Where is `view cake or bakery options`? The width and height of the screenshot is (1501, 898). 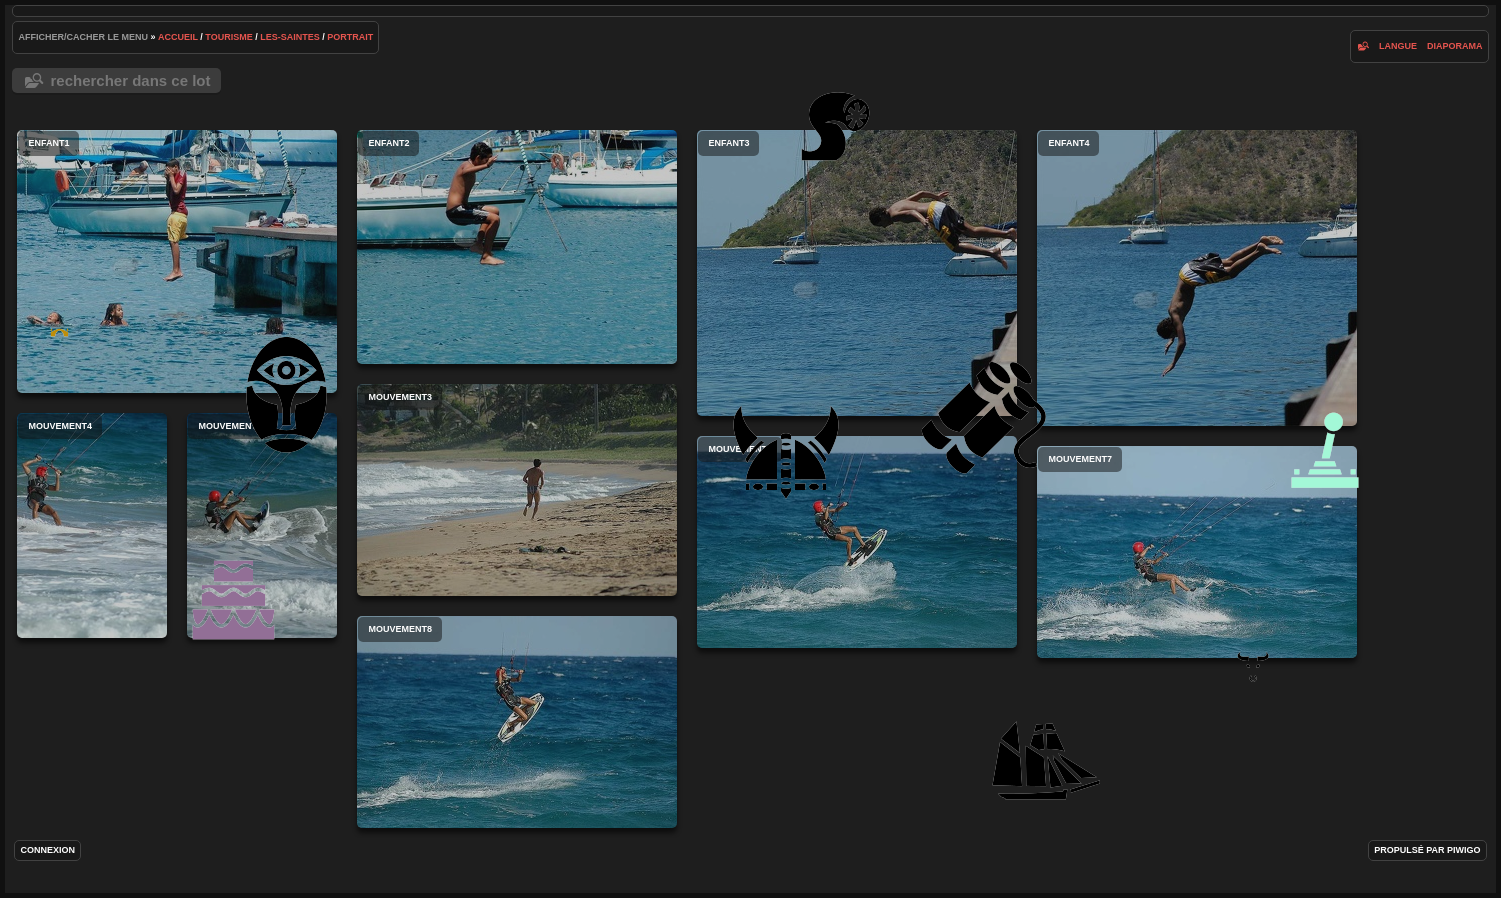
view cake or bakery options is located at coordinates (233, 595).